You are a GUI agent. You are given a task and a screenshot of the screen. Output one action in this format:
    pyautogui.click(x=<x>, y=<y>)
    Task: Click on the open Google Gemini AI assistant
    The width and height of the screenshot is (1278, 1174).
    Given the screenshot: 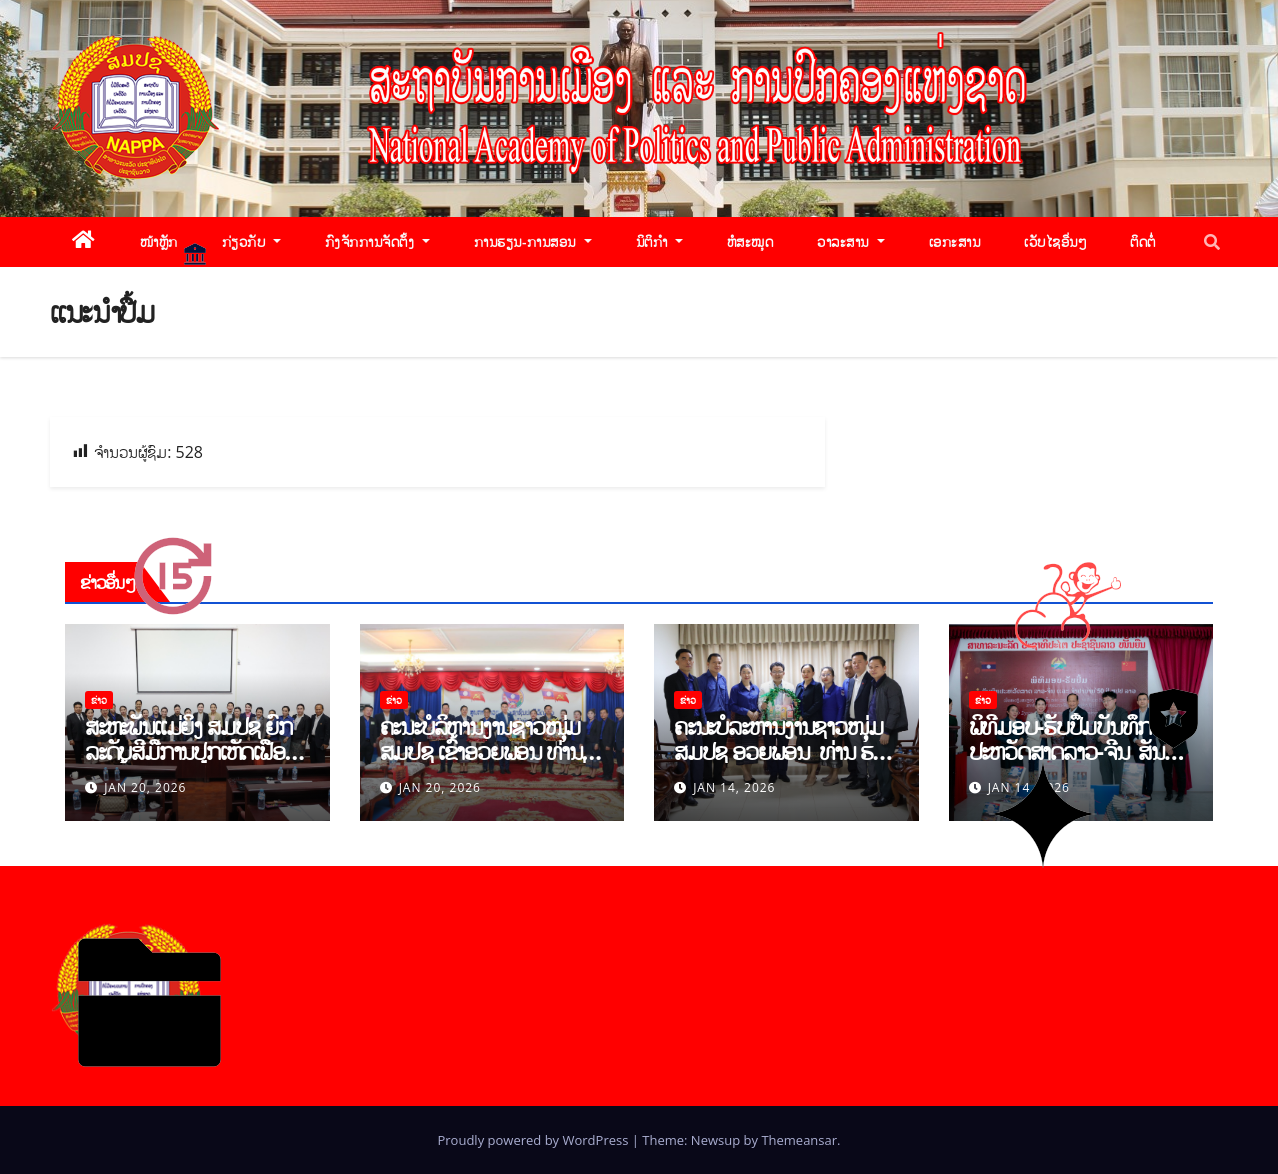 What is the action you would take?
    pyautogui.click(x=1043, y=814)
    